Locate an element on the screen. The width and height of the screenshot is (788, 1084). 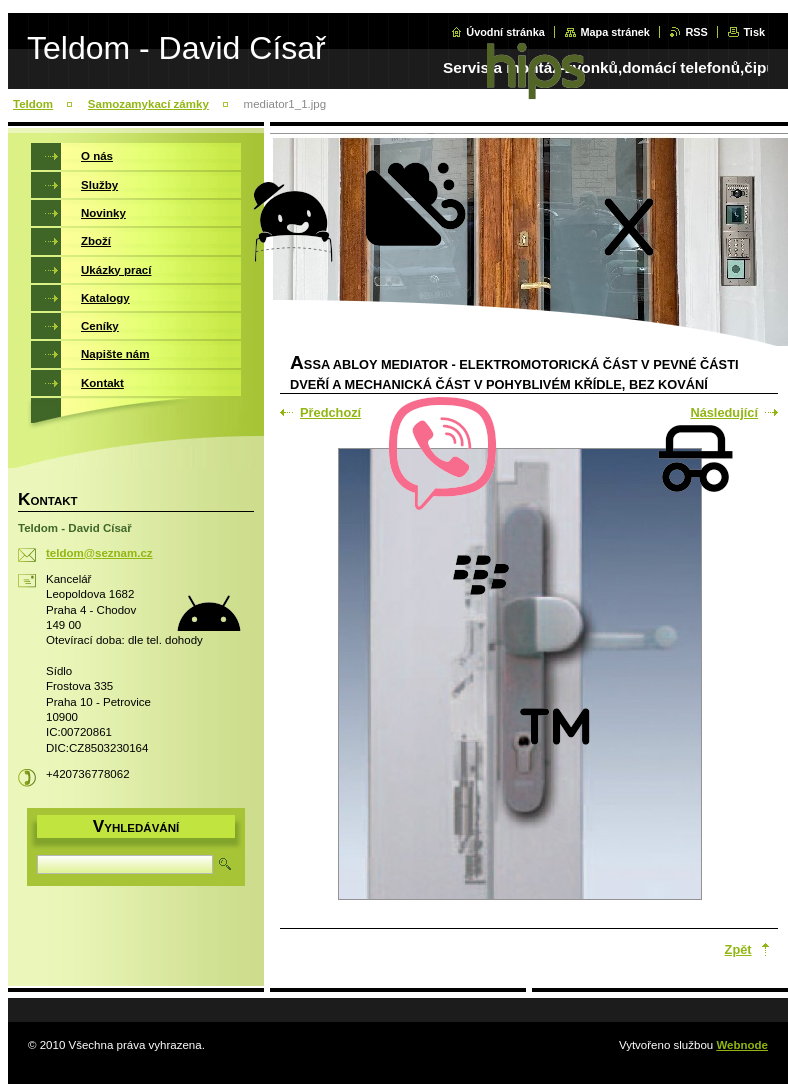
open viber messaging app is located at coordinates (442, 453).